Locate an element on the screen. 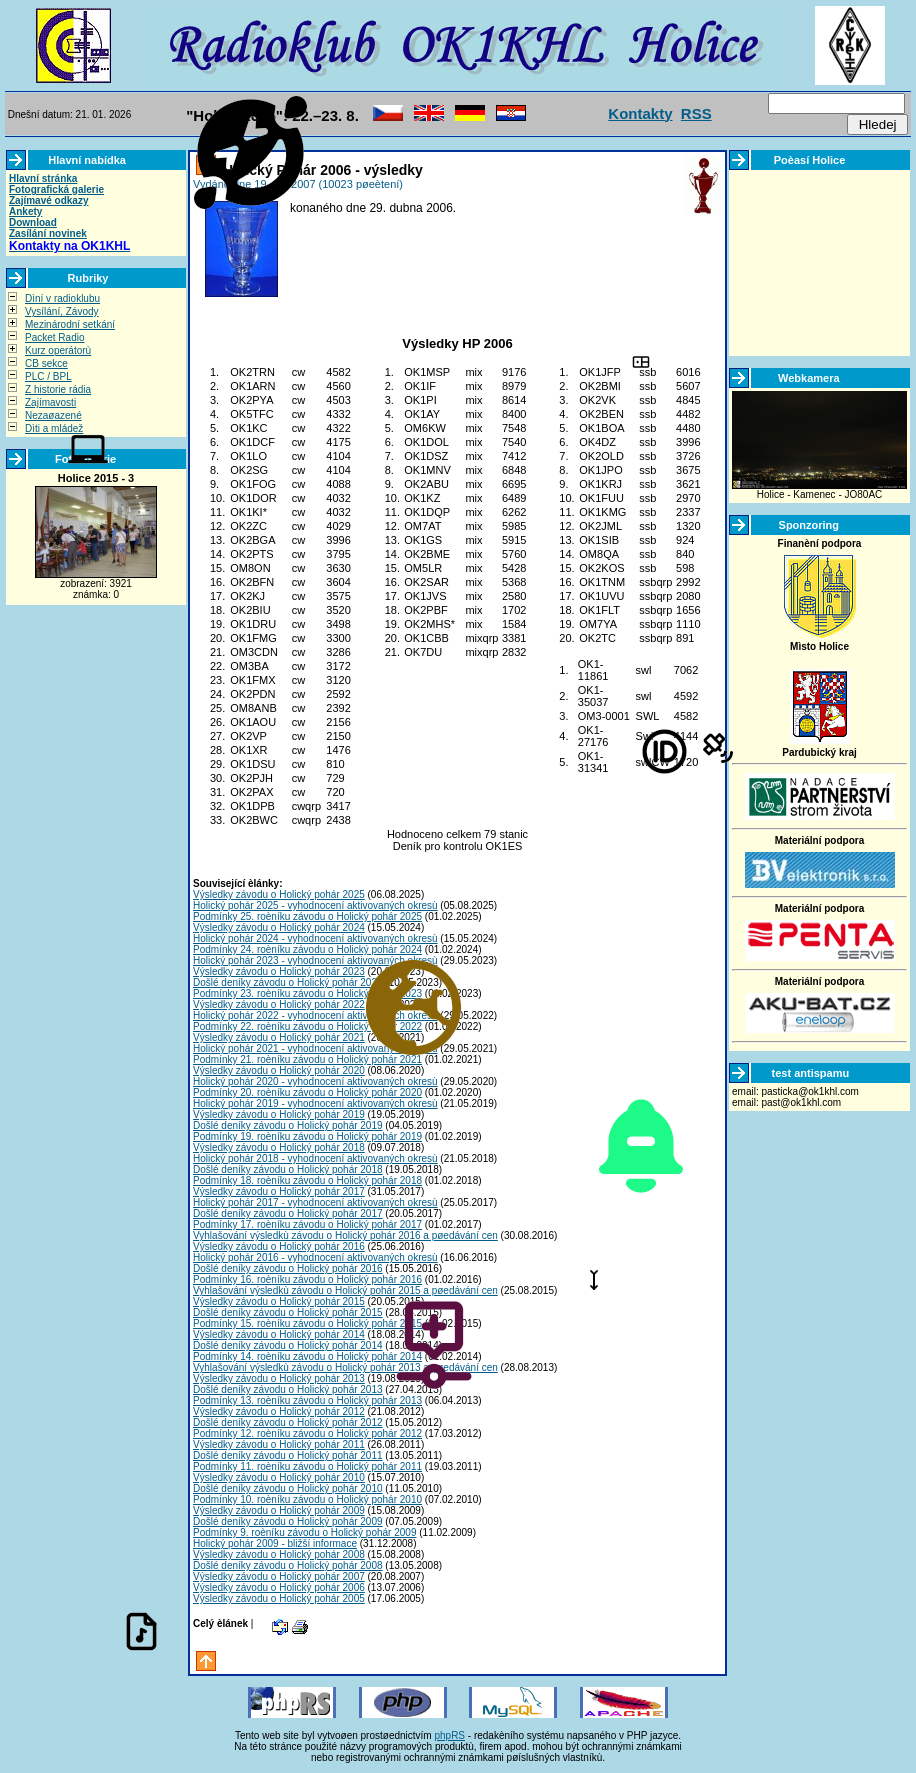 This screenshot has height=1773, width=916. remove a notification or alert is located at coordinates (641, 1146).